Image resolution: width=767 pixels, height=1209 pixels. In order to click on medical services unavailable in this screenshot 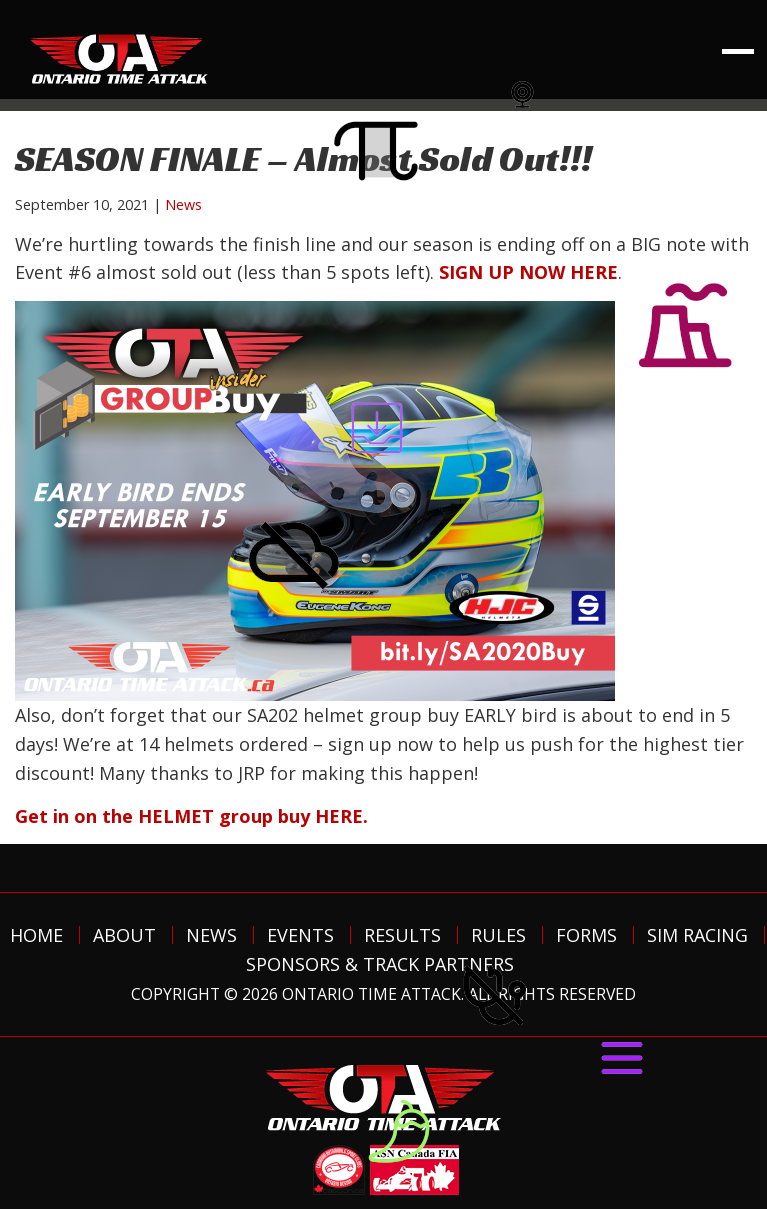, I will do `click(493, 995)`.